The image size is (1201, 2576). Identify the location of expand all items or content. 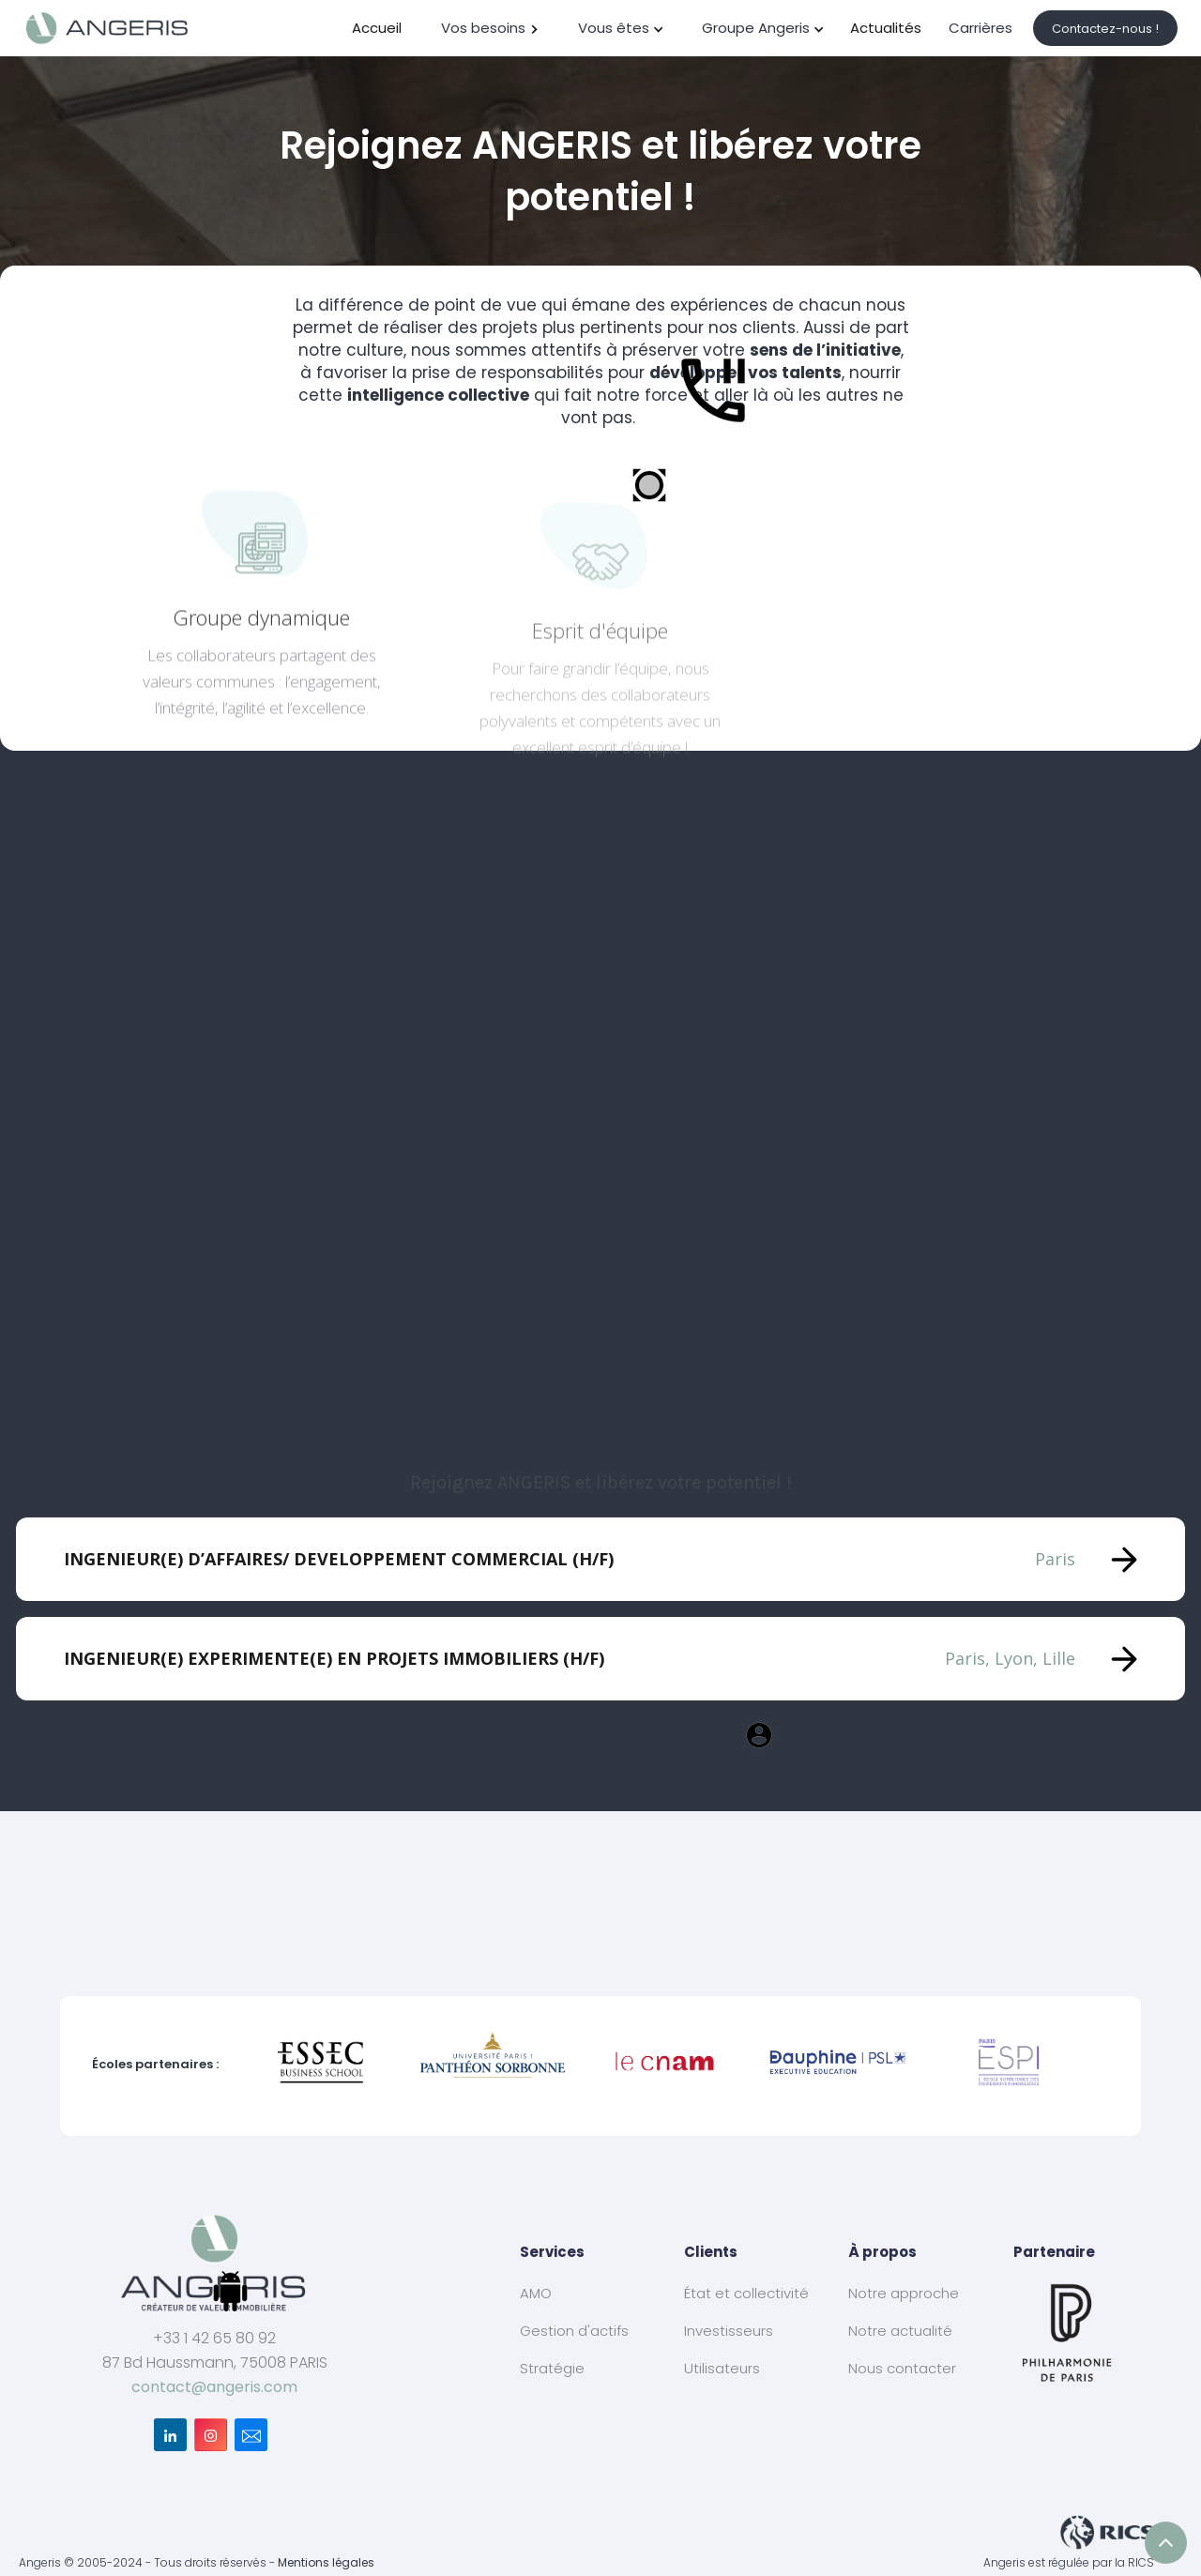
(649, 485).